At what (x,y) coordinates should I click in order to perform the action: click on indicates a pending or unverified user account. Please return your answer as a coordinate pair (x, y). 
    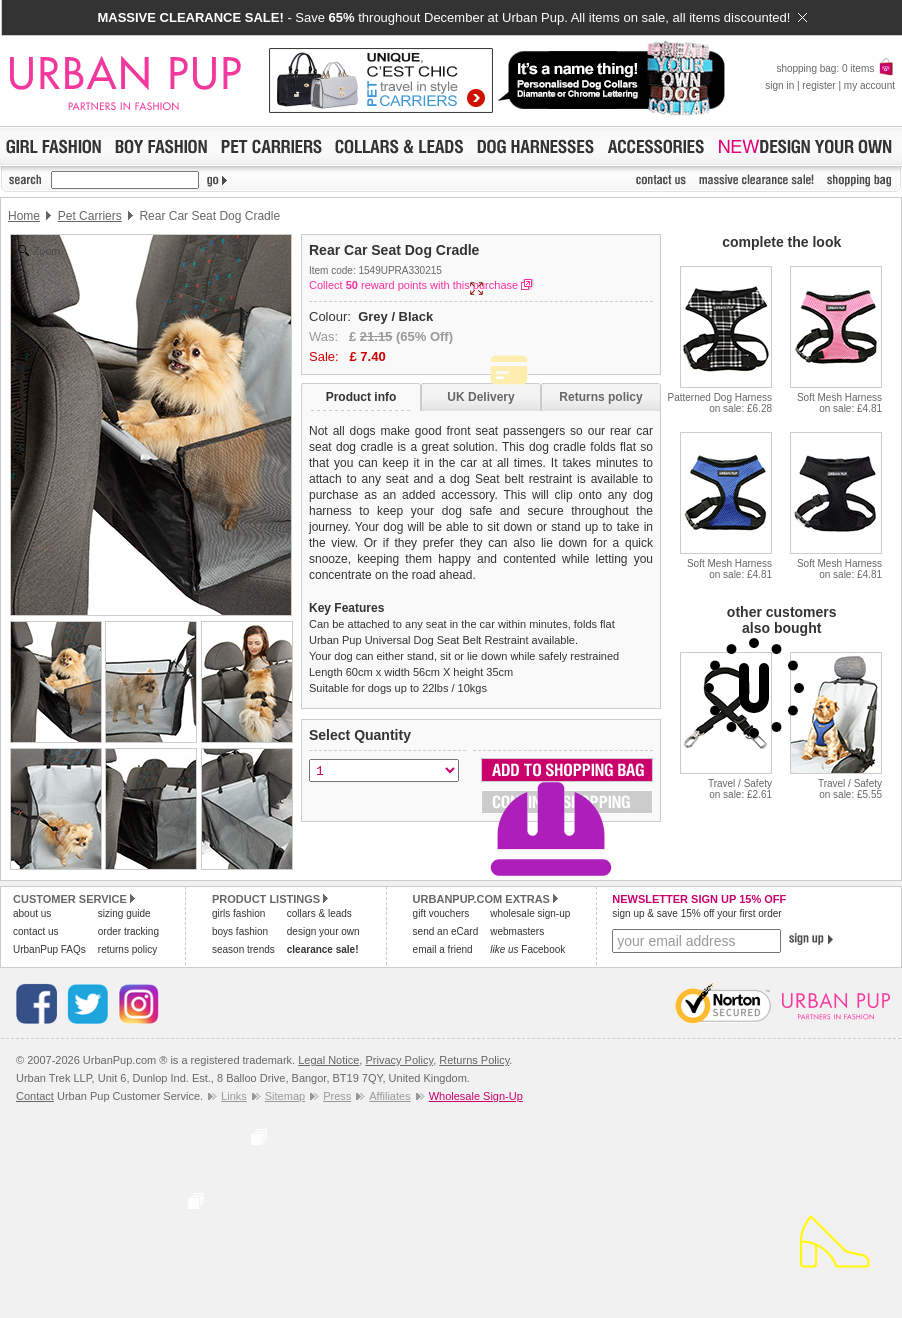
    Looking at the image, I should click on (754, 688).